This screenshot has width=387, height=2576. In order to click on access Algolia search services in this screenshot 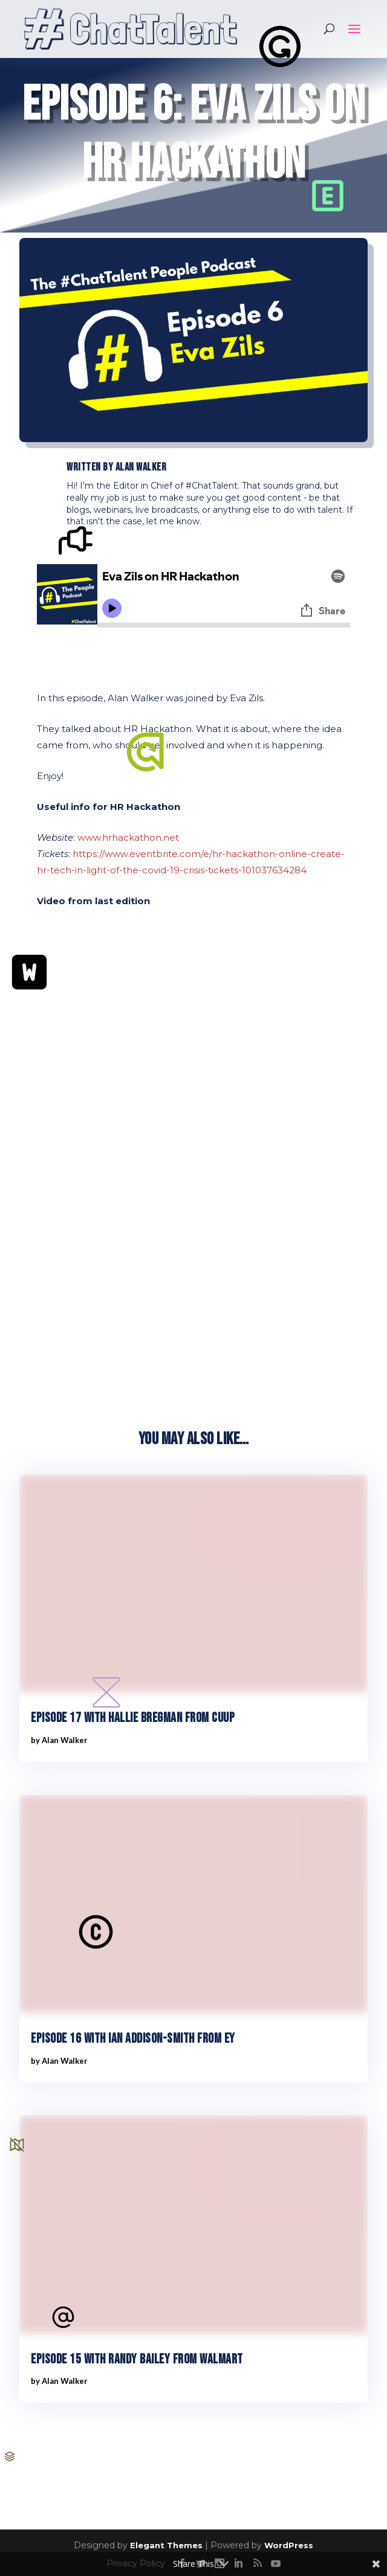, I will do `click(146, 752)`.